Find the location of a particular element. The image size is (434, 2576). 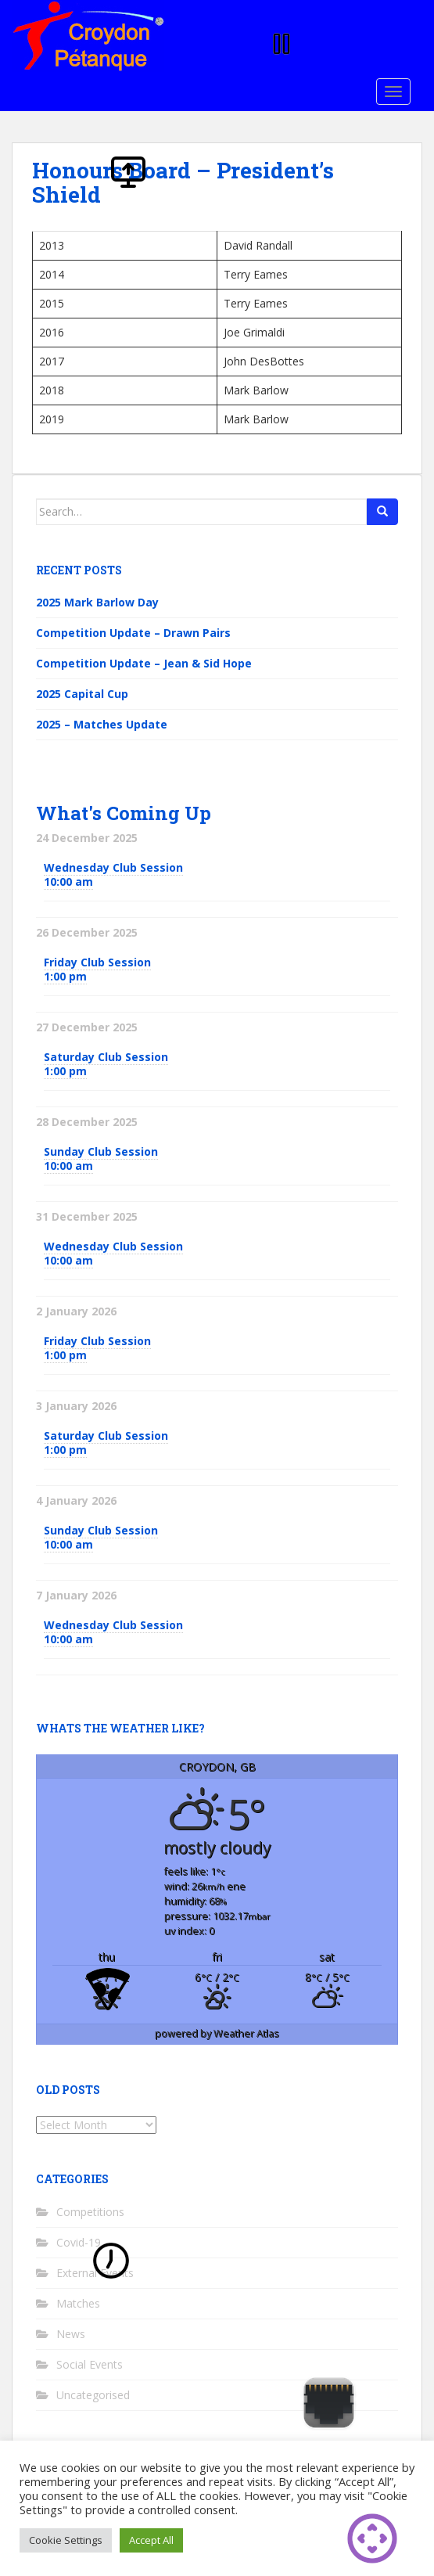

view current time is located at coordinates (111, 2261).